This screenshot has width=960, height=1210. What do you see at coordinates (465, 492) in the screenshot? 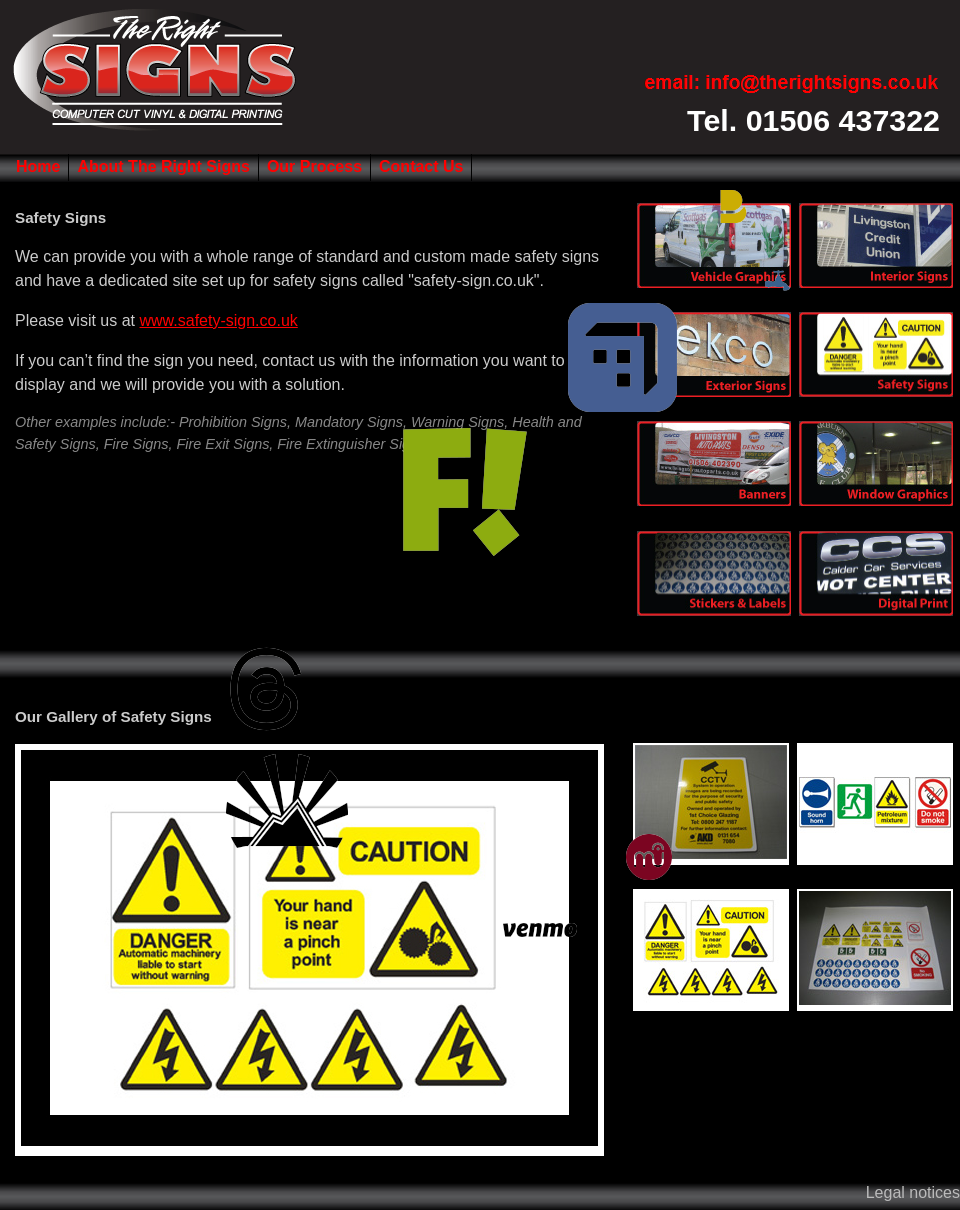
I see `Fritz! brand logo` at bounding box center [465, 492].